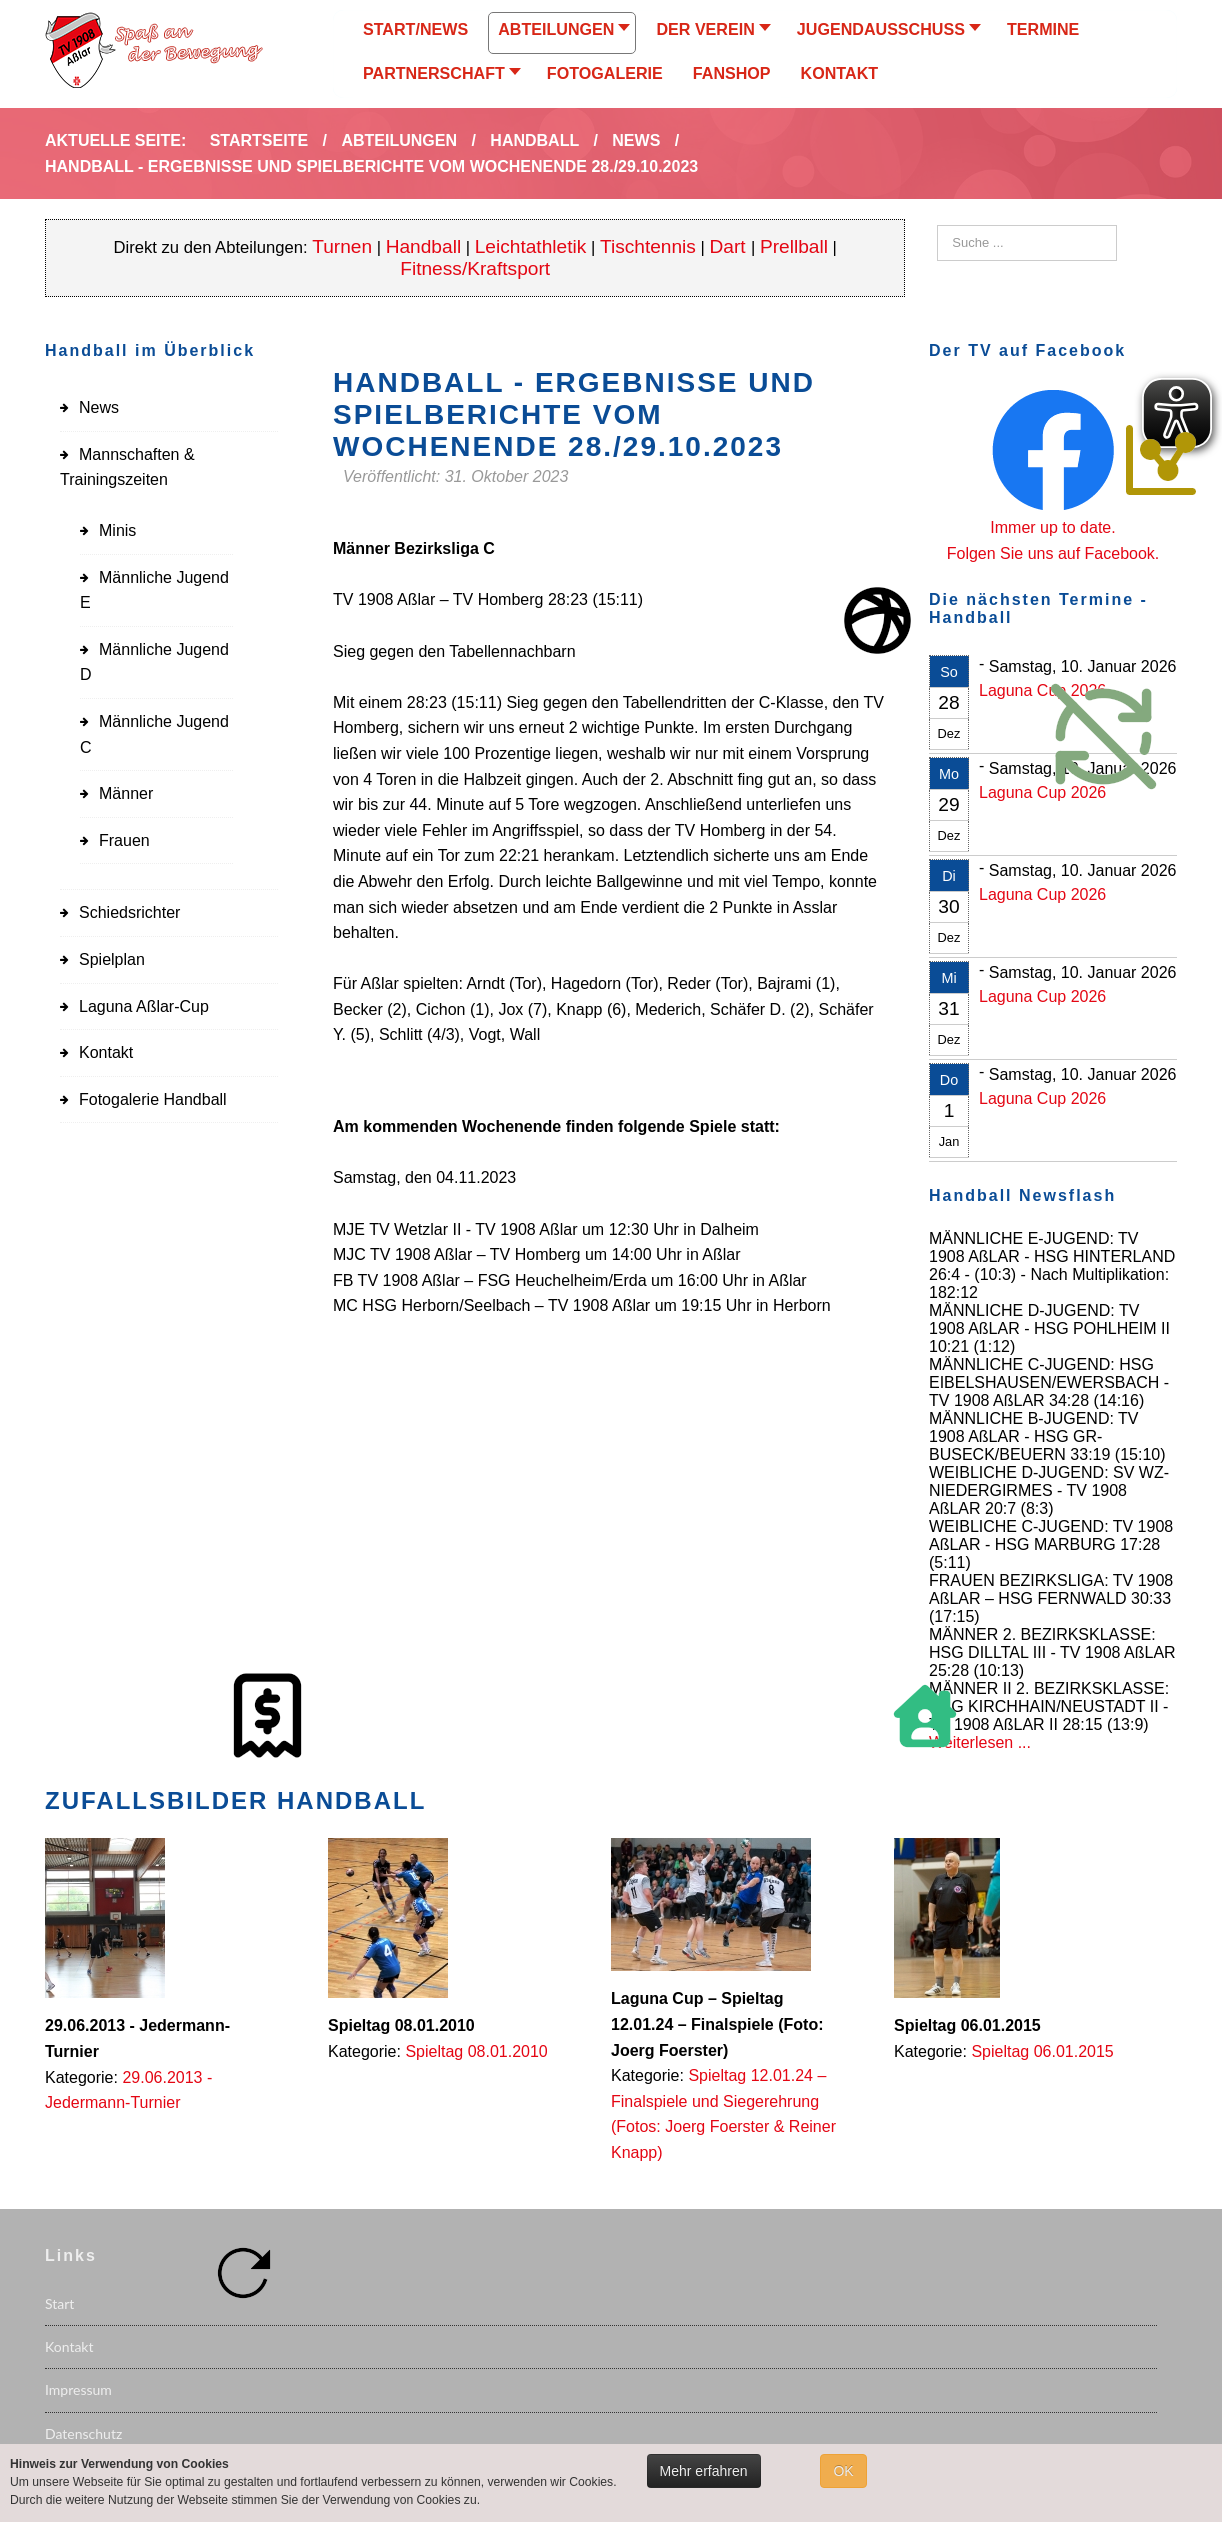 This screenshot has height=2522, width=1222. What do you see at coordinates (245, 2273) in the screenshot?
I see `reload or refresh the current page` at bounding box center [245, 2273].